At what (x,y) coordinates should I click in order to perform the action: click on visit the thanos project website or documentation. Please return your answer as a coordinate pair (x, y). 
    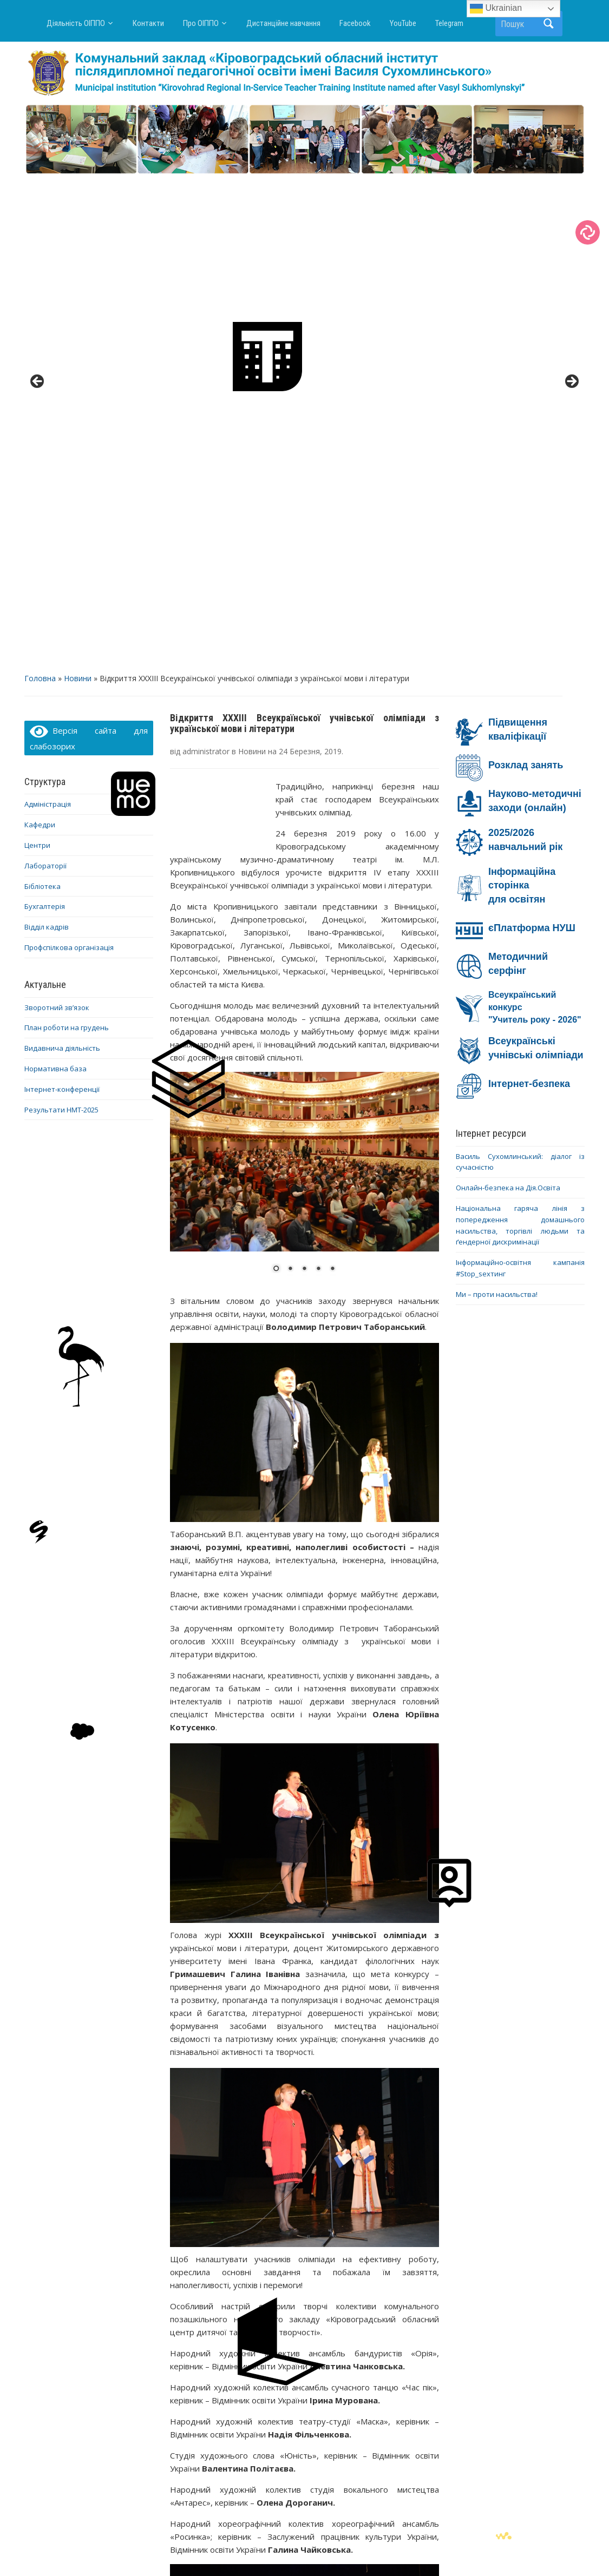
    Looking at the image, I should click on (267, 357).